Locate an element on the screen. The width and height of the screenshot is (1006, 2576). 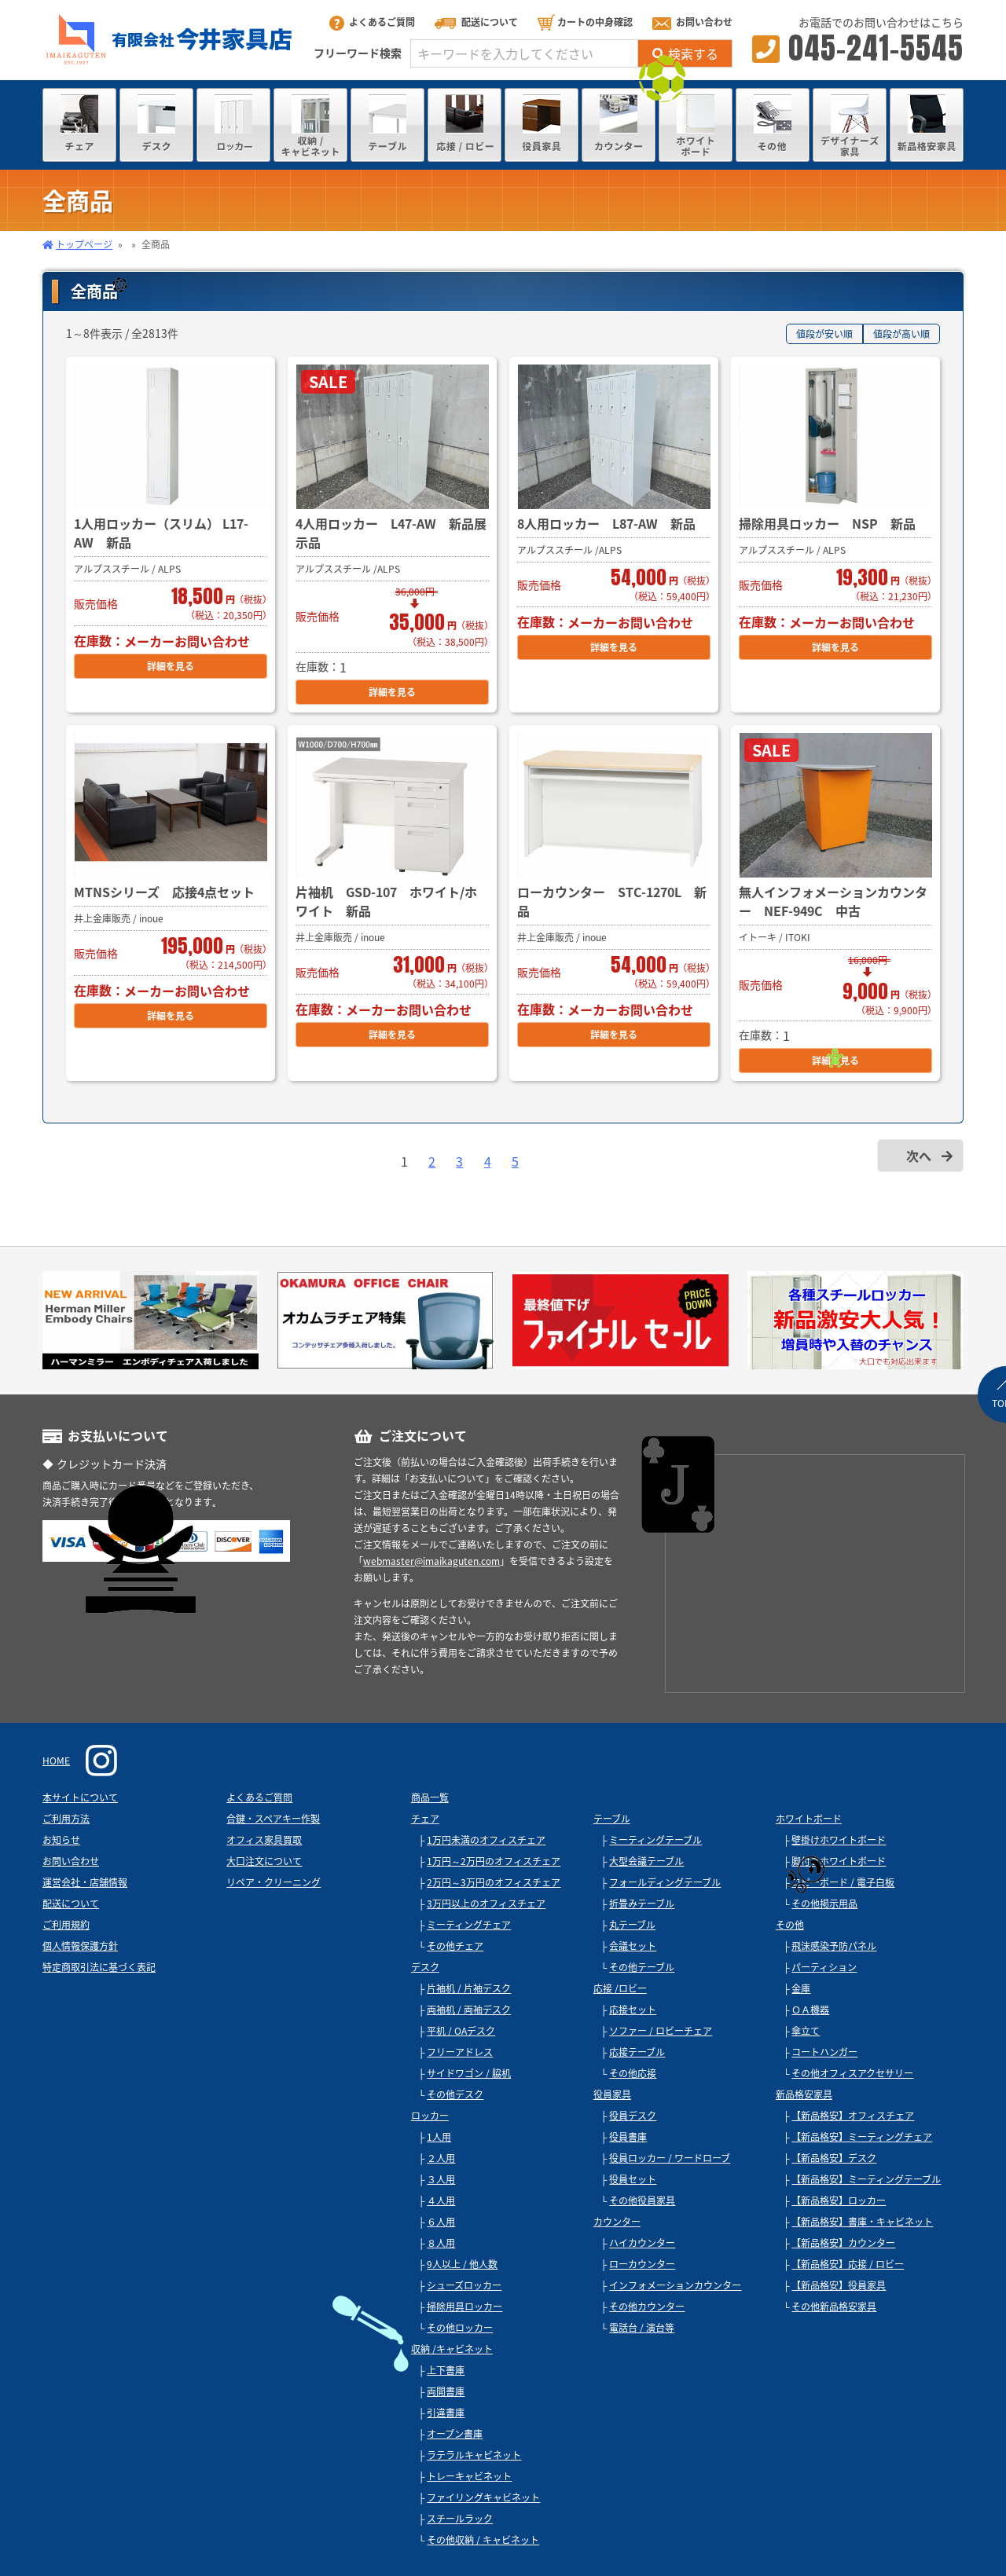
access shrine or spiritual location features is located at coordinates (141, 1549).